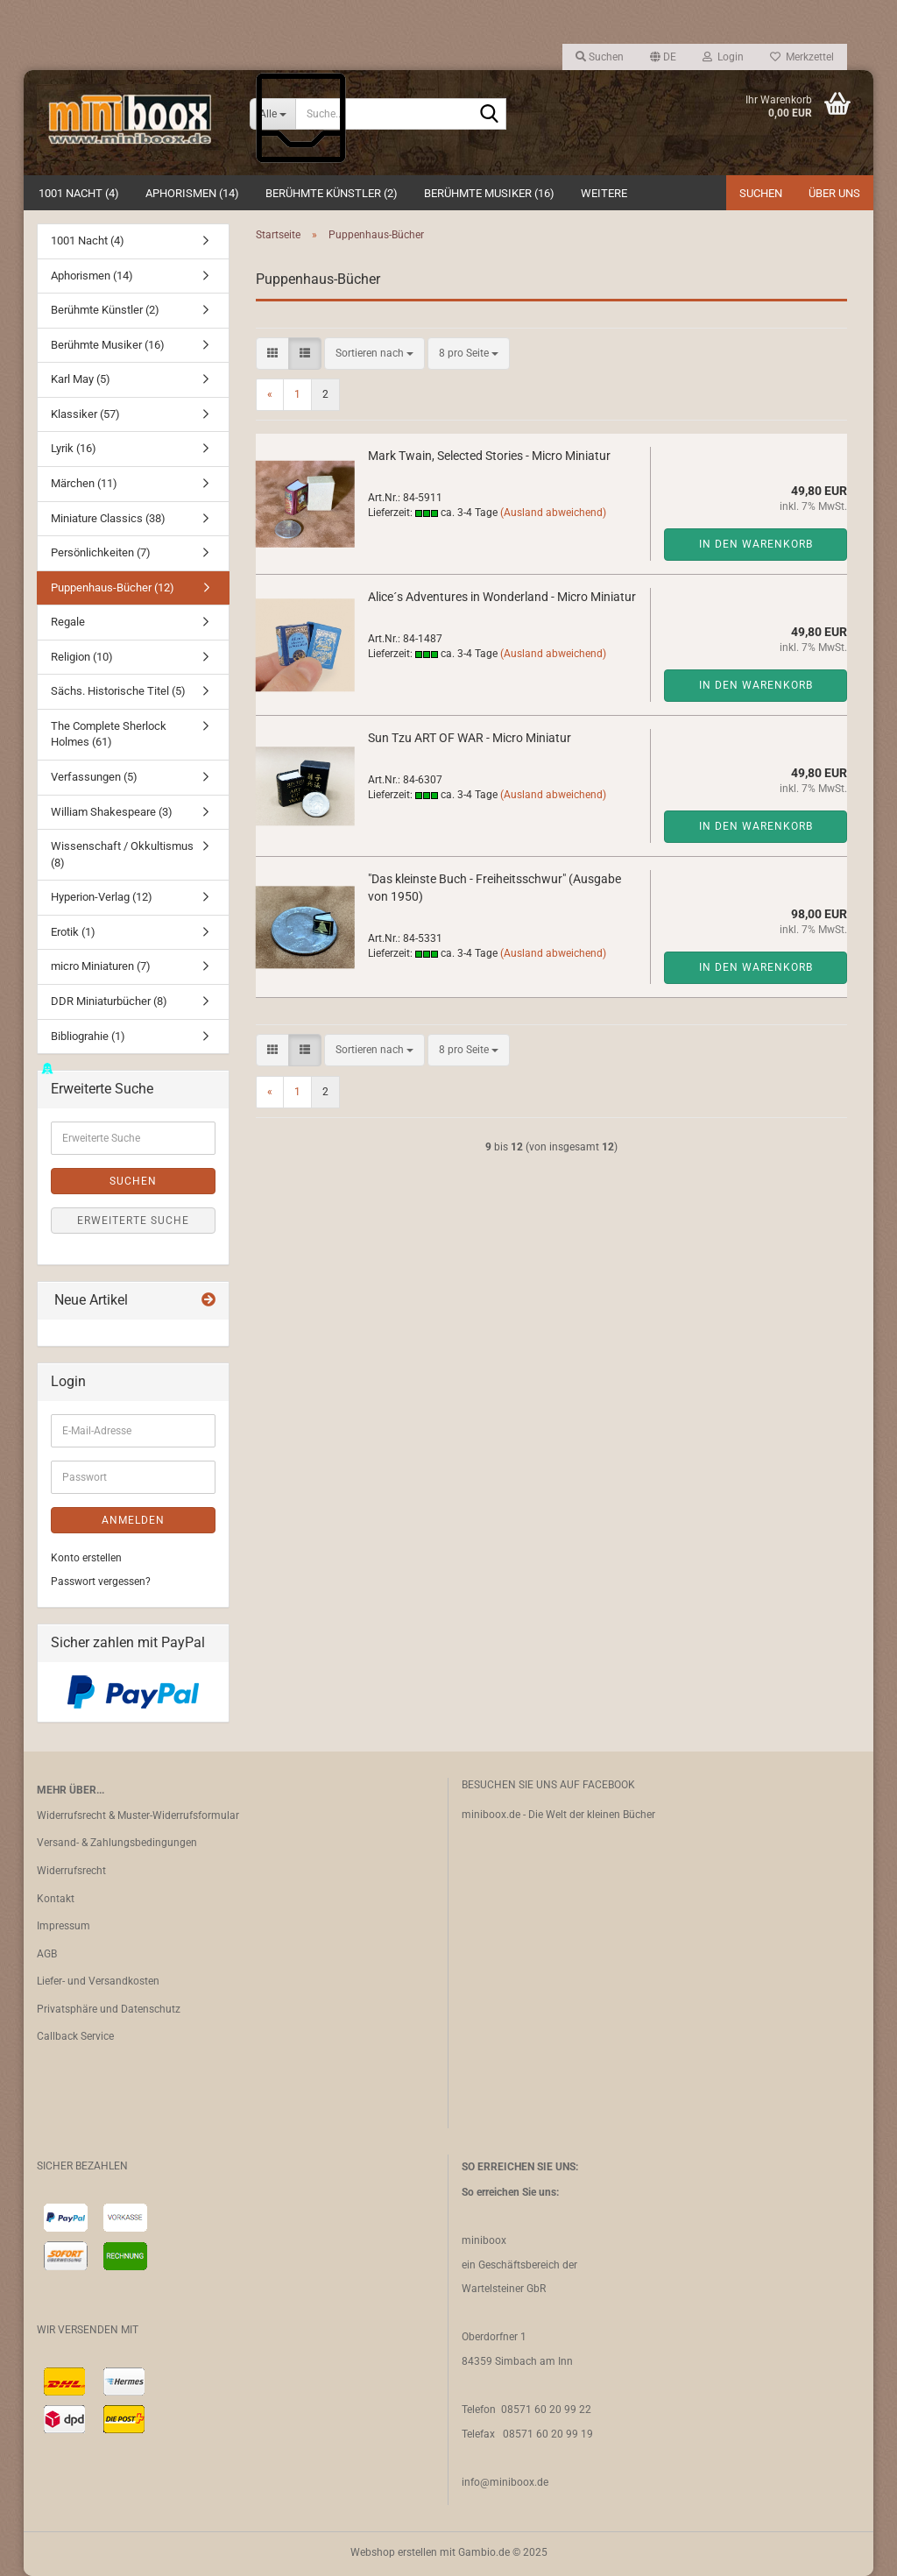  Describe the element at coordinates (47, 1069) in the screenshot. I see `indicates Linux operating system compatibility` at that location.